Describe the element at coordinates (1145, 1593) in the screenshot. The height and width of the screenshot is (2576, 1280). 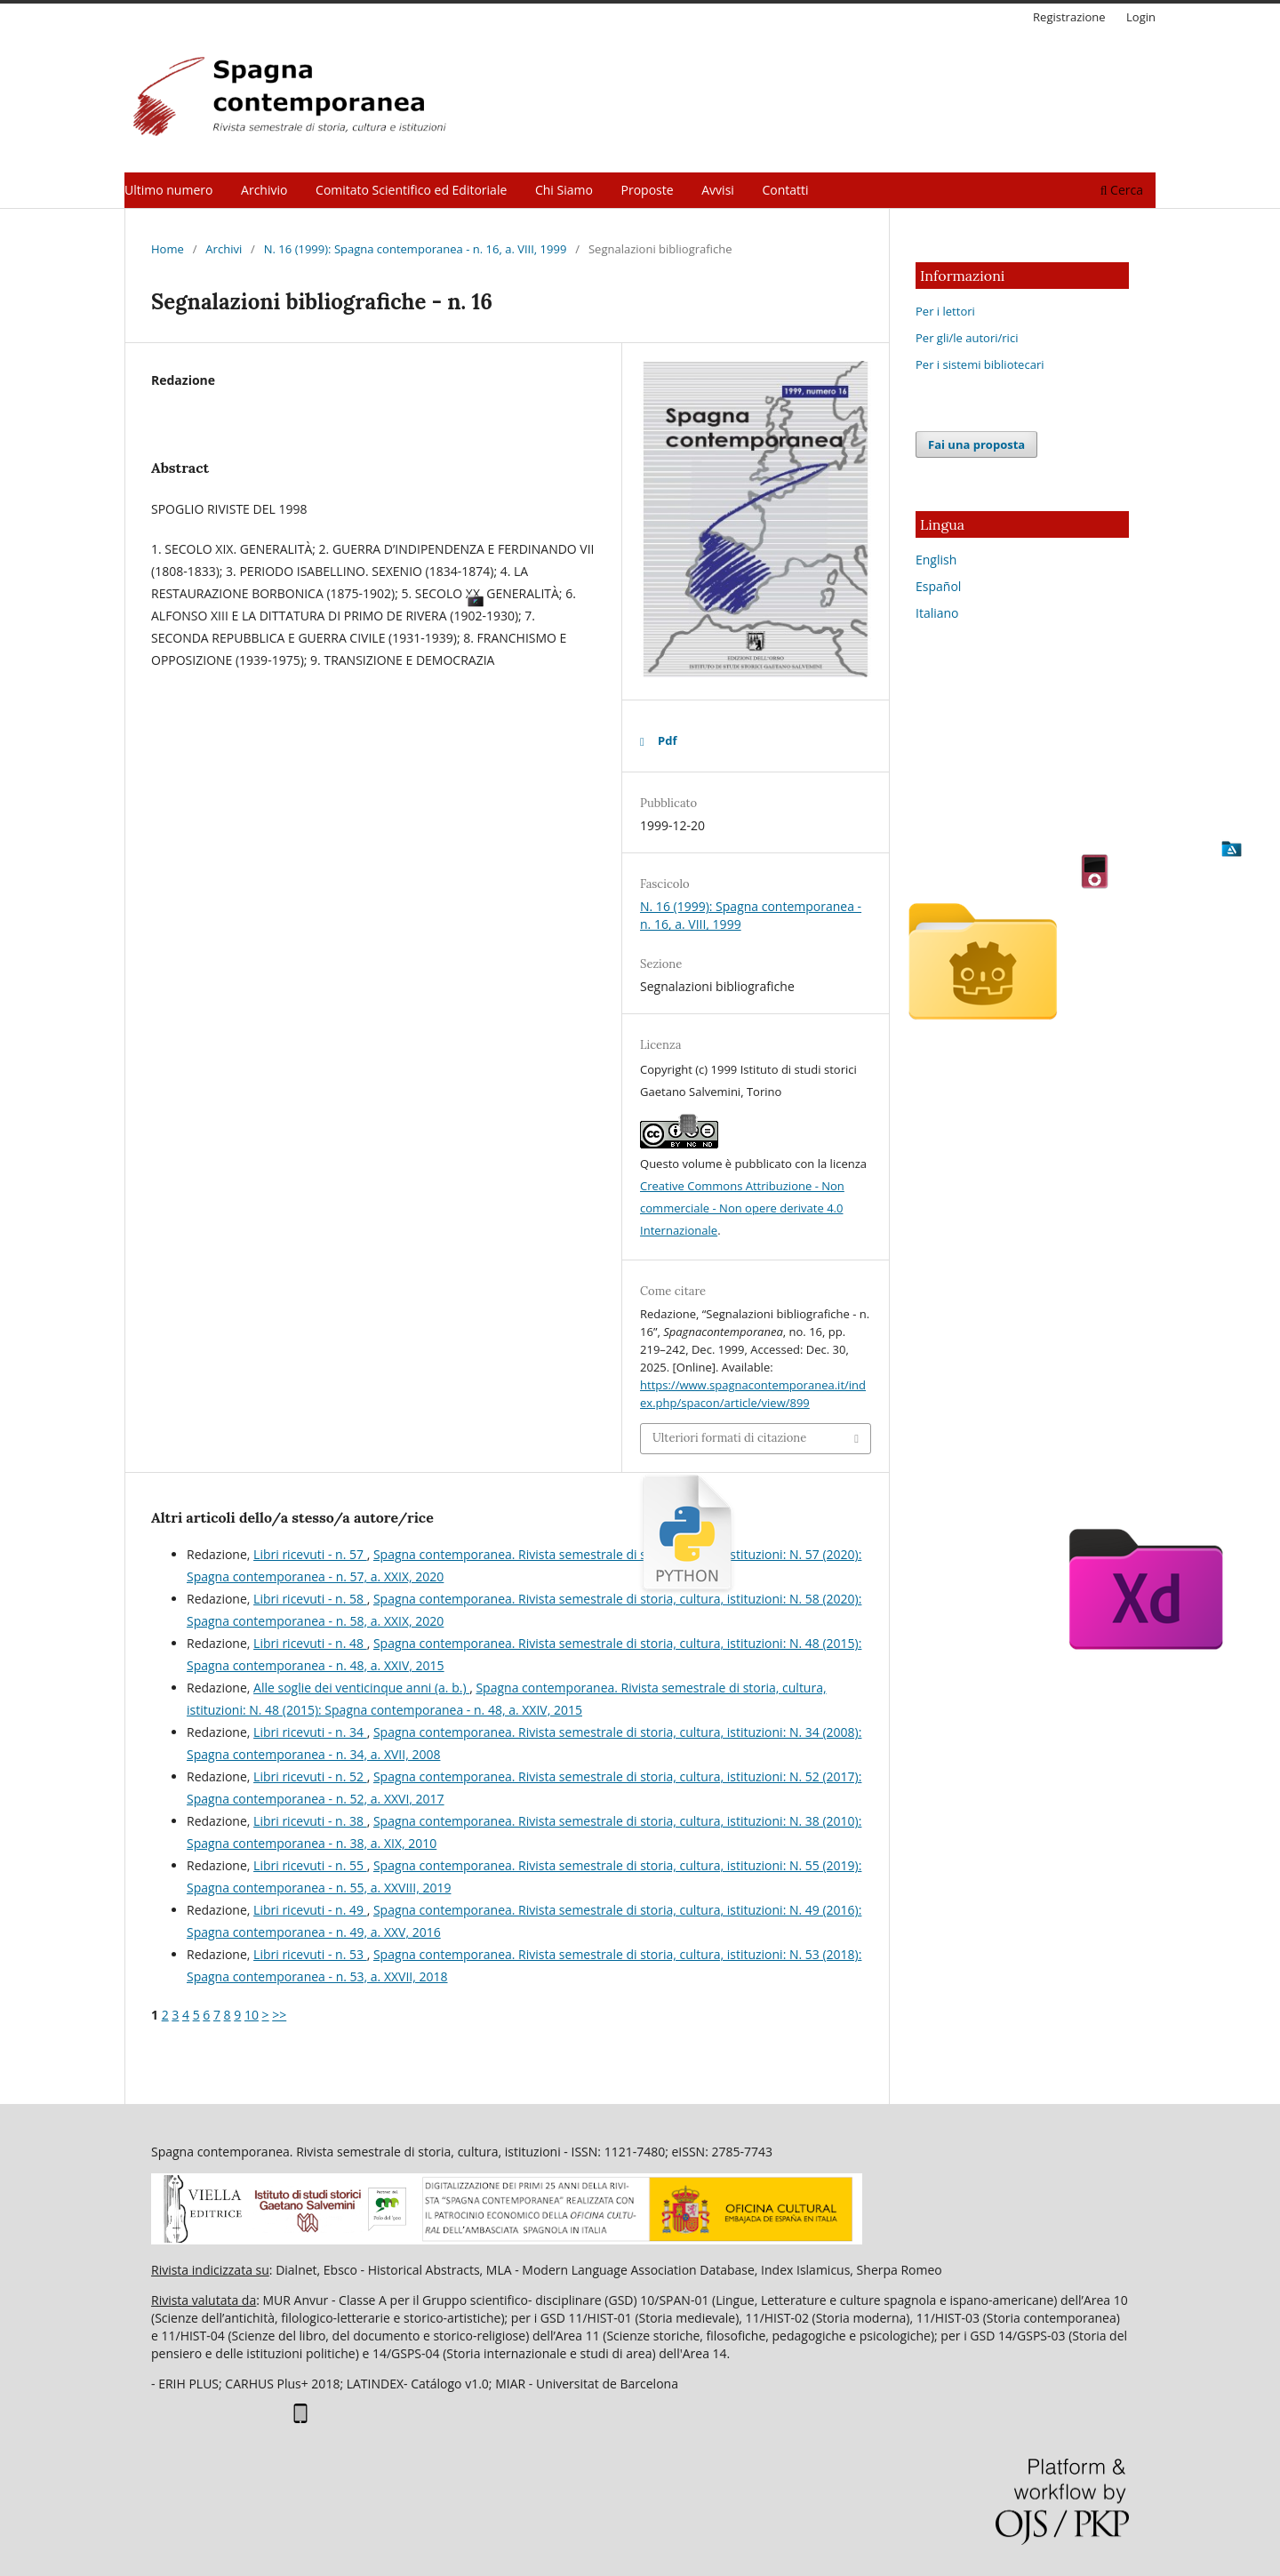
I see `open folder containing Adobe XD project files` at that location.